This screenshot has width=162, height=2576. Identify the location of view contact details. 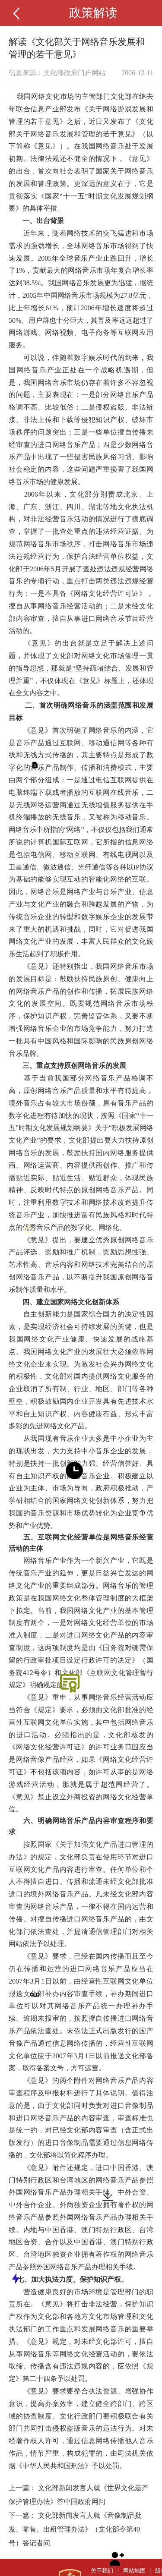
(35, 765).